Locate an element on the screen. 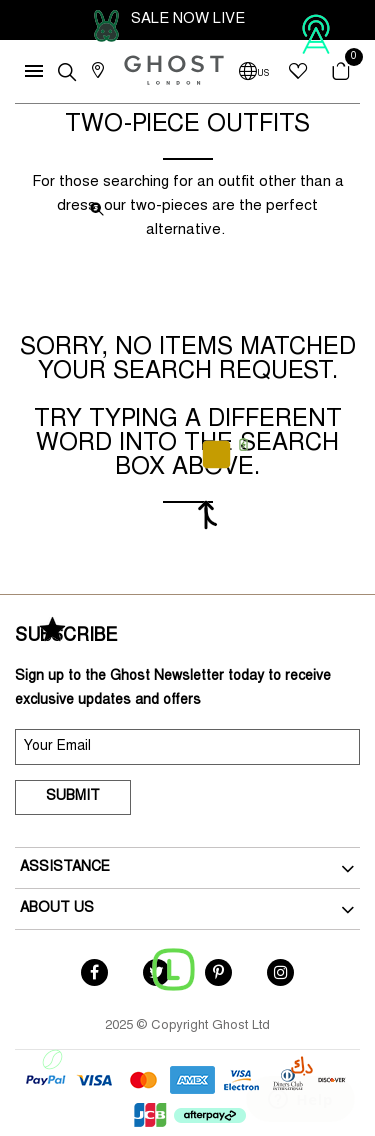 The width and height of the screenshot is (375, 1136). access pet or animal-related features is located at coordinates (106, 26).